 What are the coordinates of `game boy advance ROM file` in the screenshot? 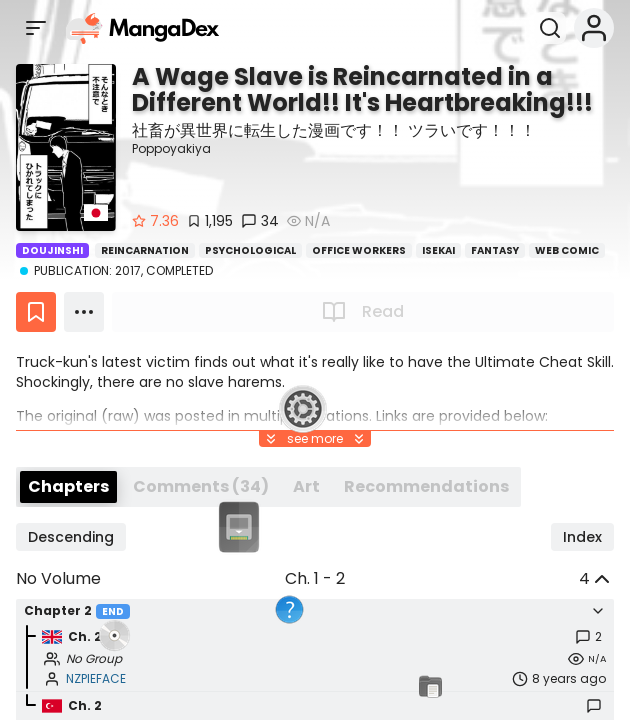 It's located at (239, 527).